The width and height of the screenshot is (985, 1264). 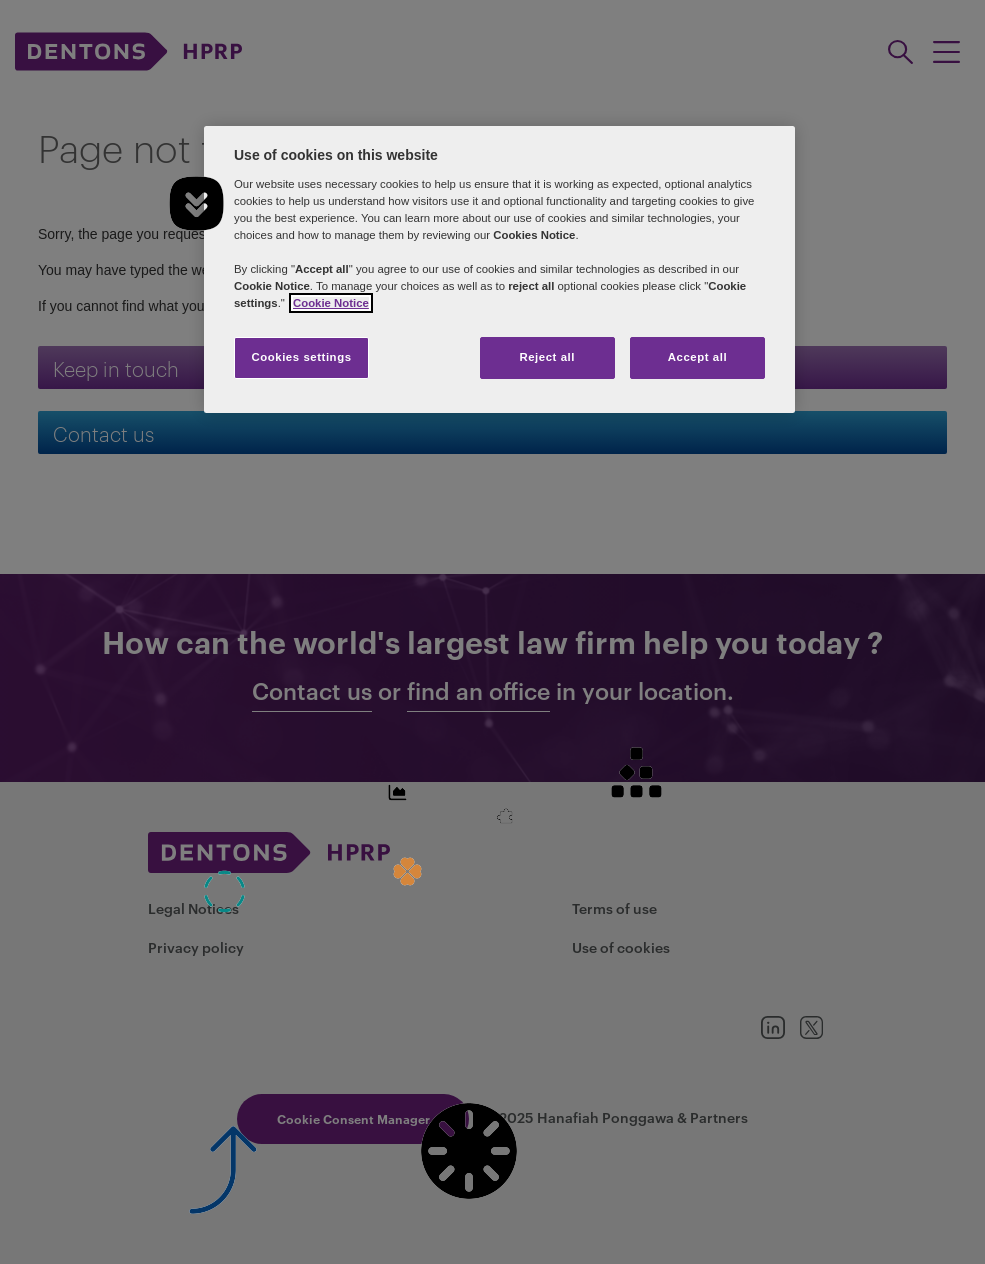 What do you see at coordinates (223, 1170) in the screenshot?
I see `go back and up in navigation` at bounding box center [223, 1170].